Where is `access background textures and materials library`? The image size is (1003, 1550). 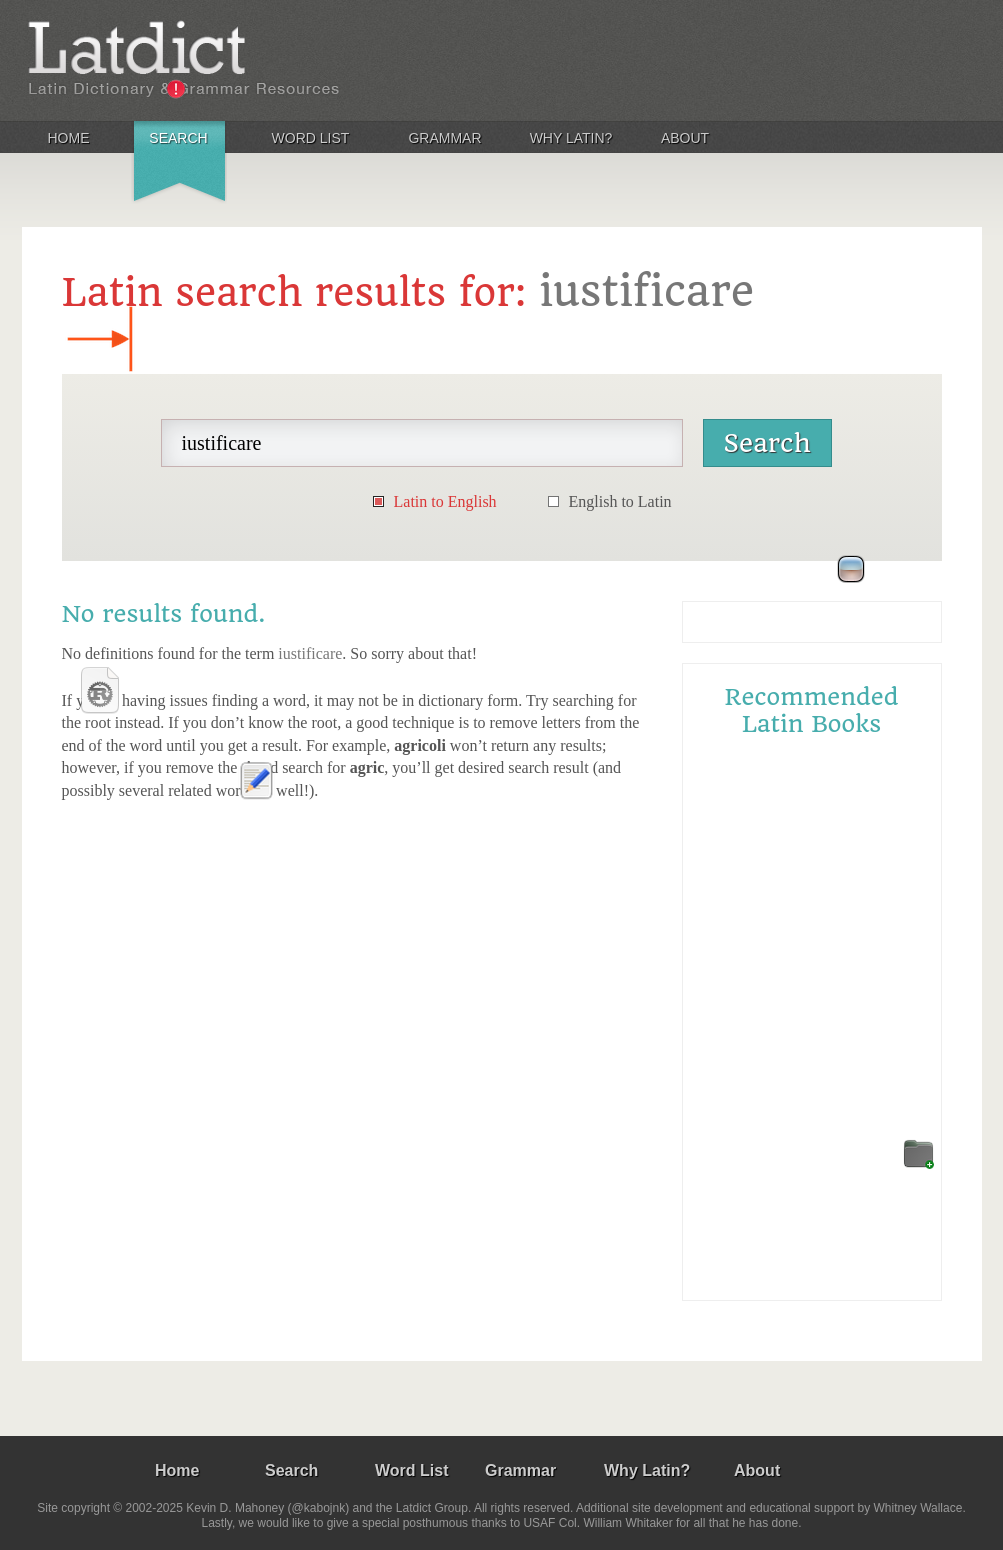 access background textures and materials library is located at coordinates (851, 571).